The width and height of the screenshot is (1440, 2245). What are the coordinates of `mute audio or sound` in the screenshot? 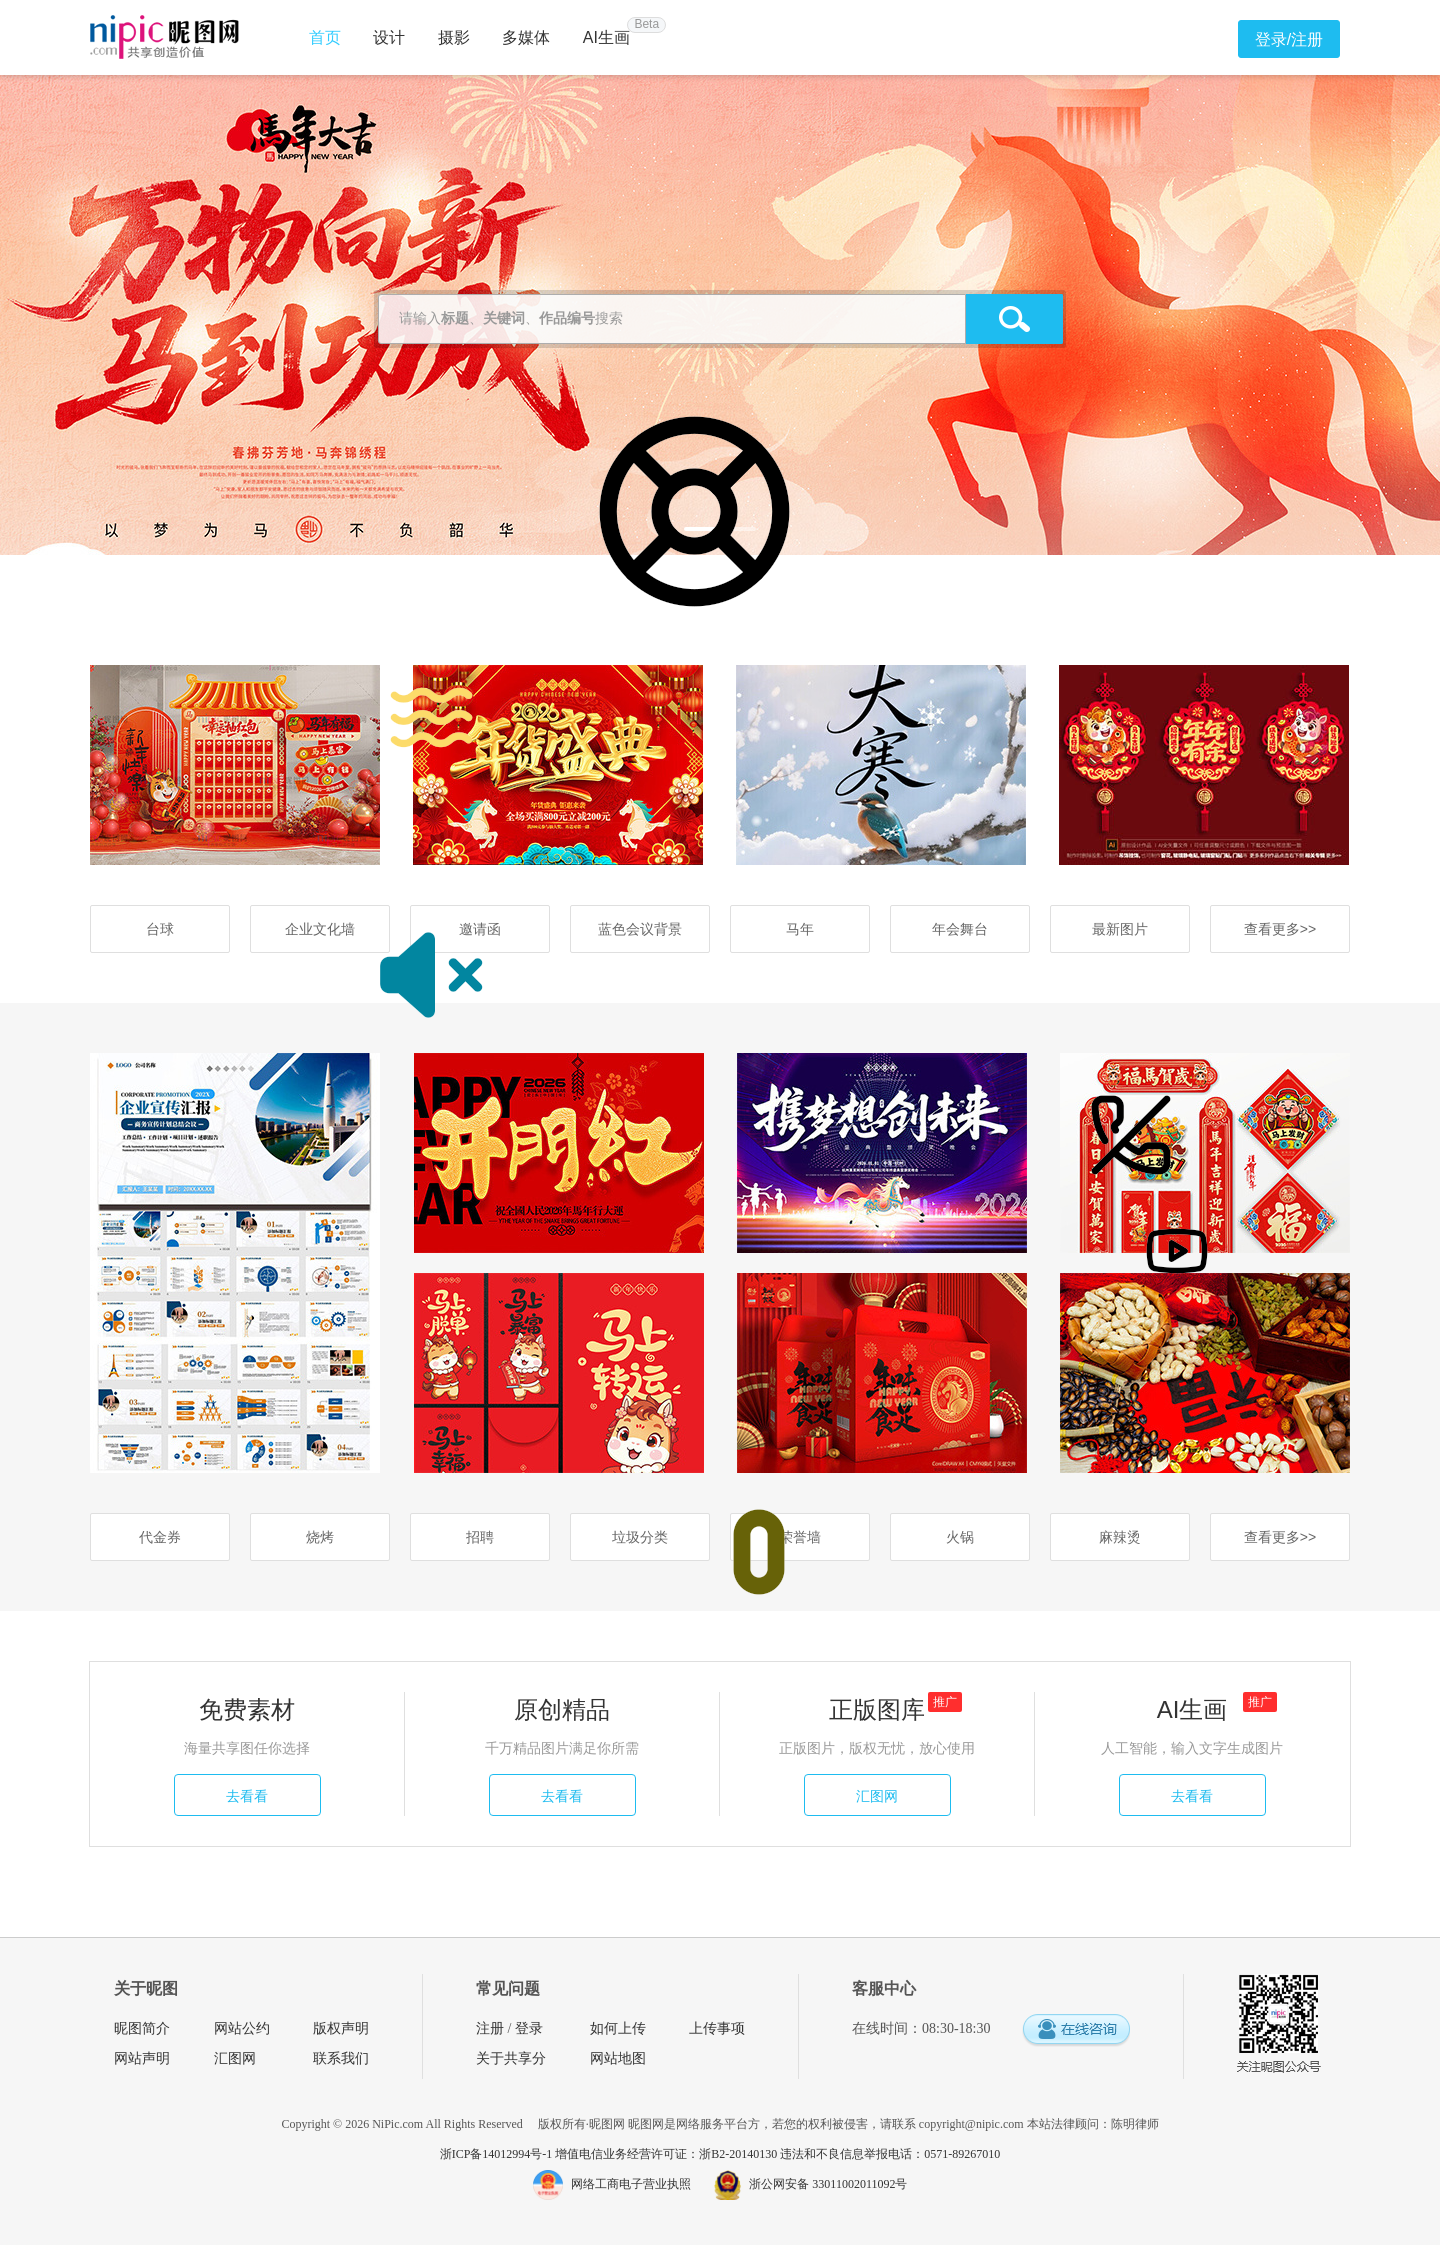 It's located at (435, 975).